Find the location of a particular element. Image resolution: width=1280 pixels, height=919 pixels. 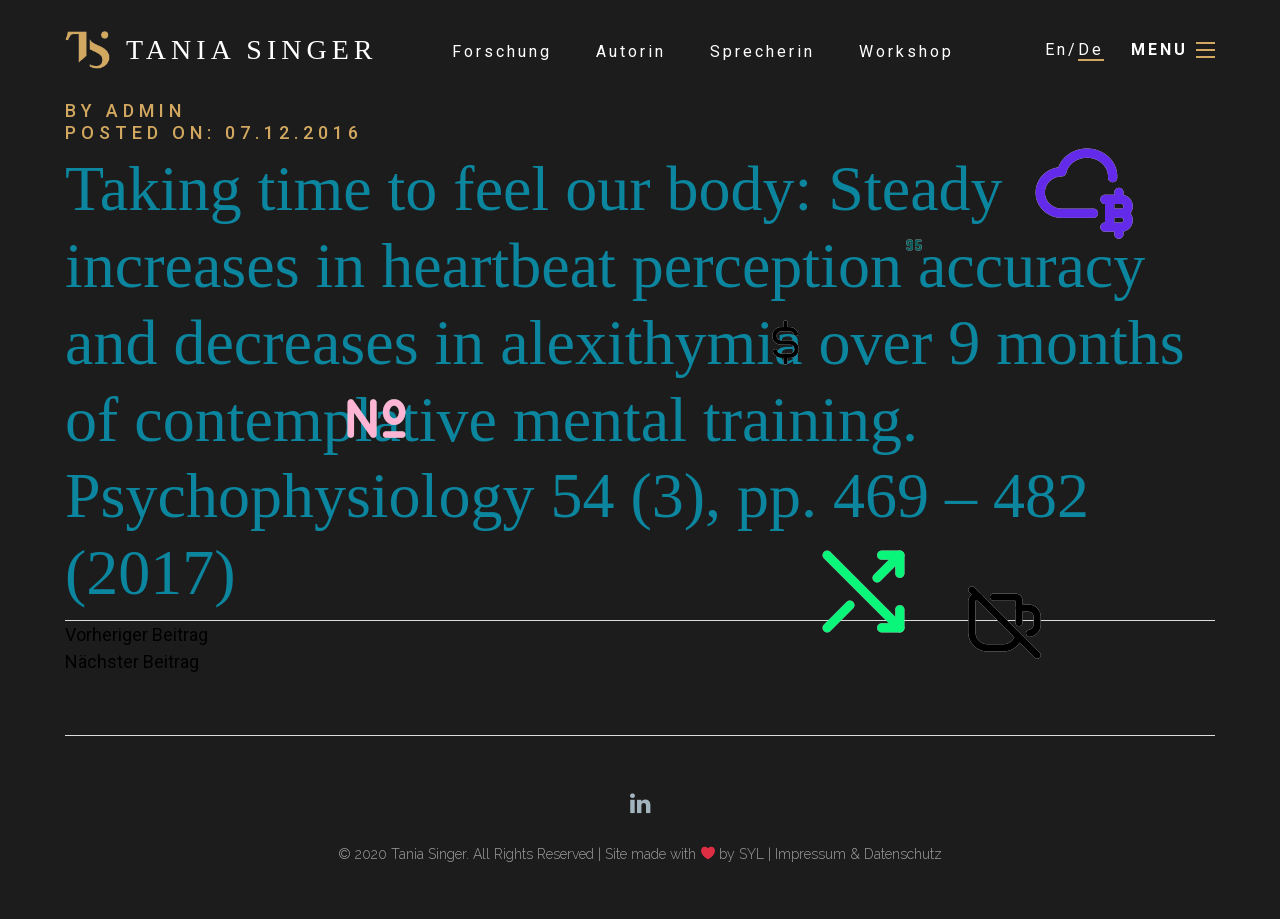

insert a number or numero symbol is located at coordinates (376, 418).